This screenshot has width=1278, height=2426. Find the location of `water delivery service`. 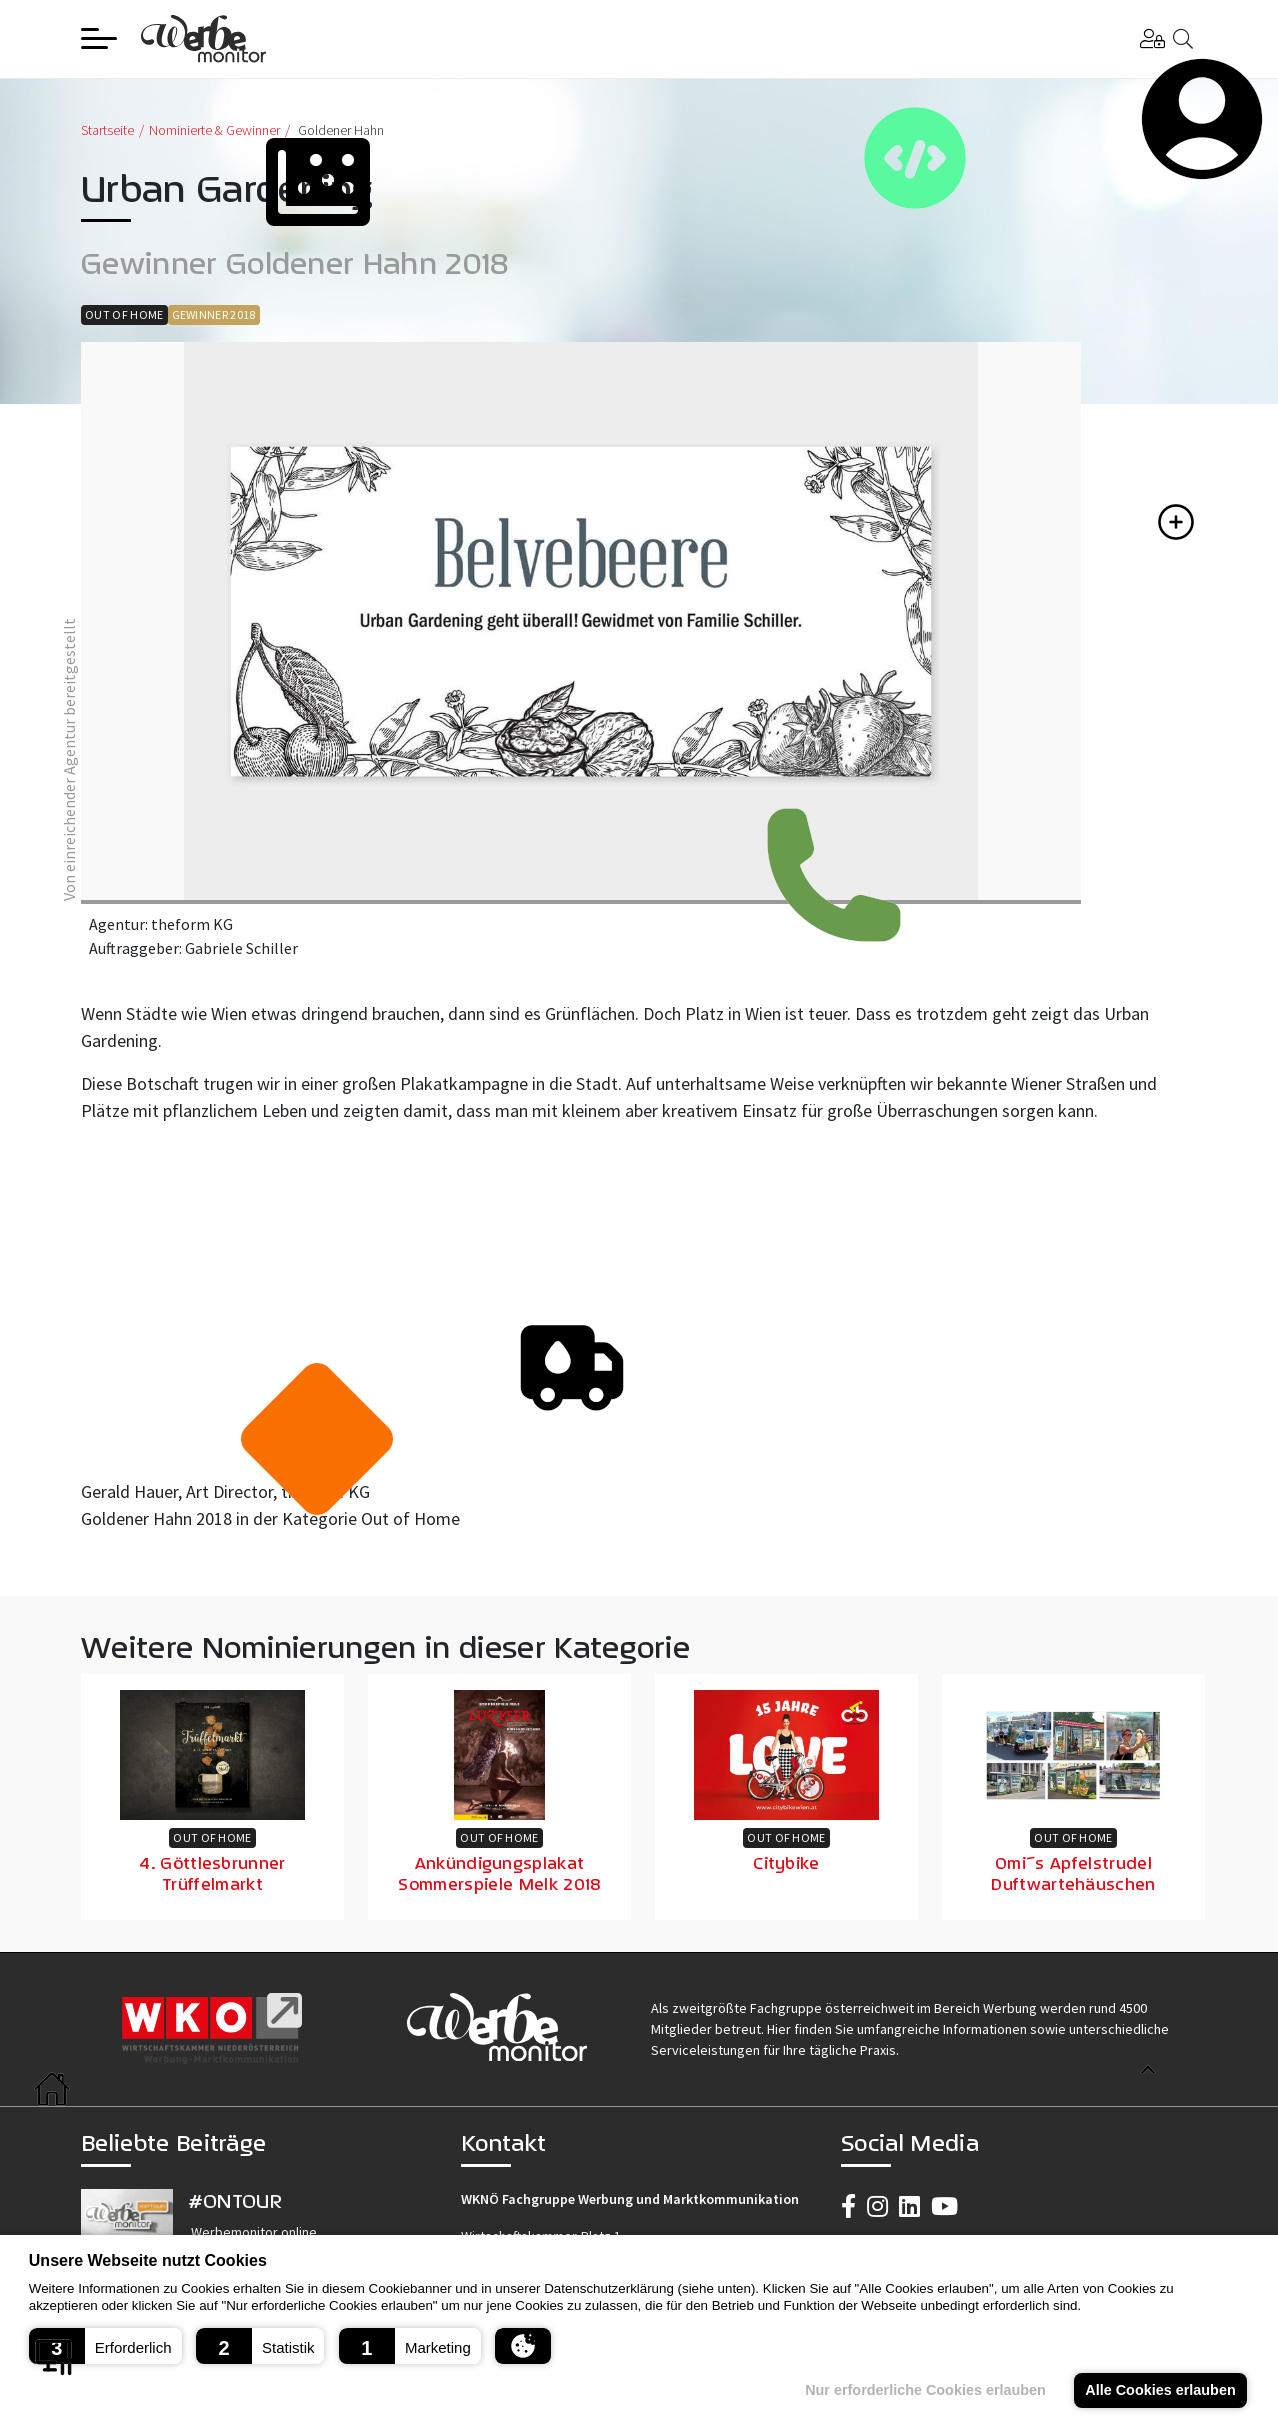

water delivery service is located at coordinates (572, 1365).